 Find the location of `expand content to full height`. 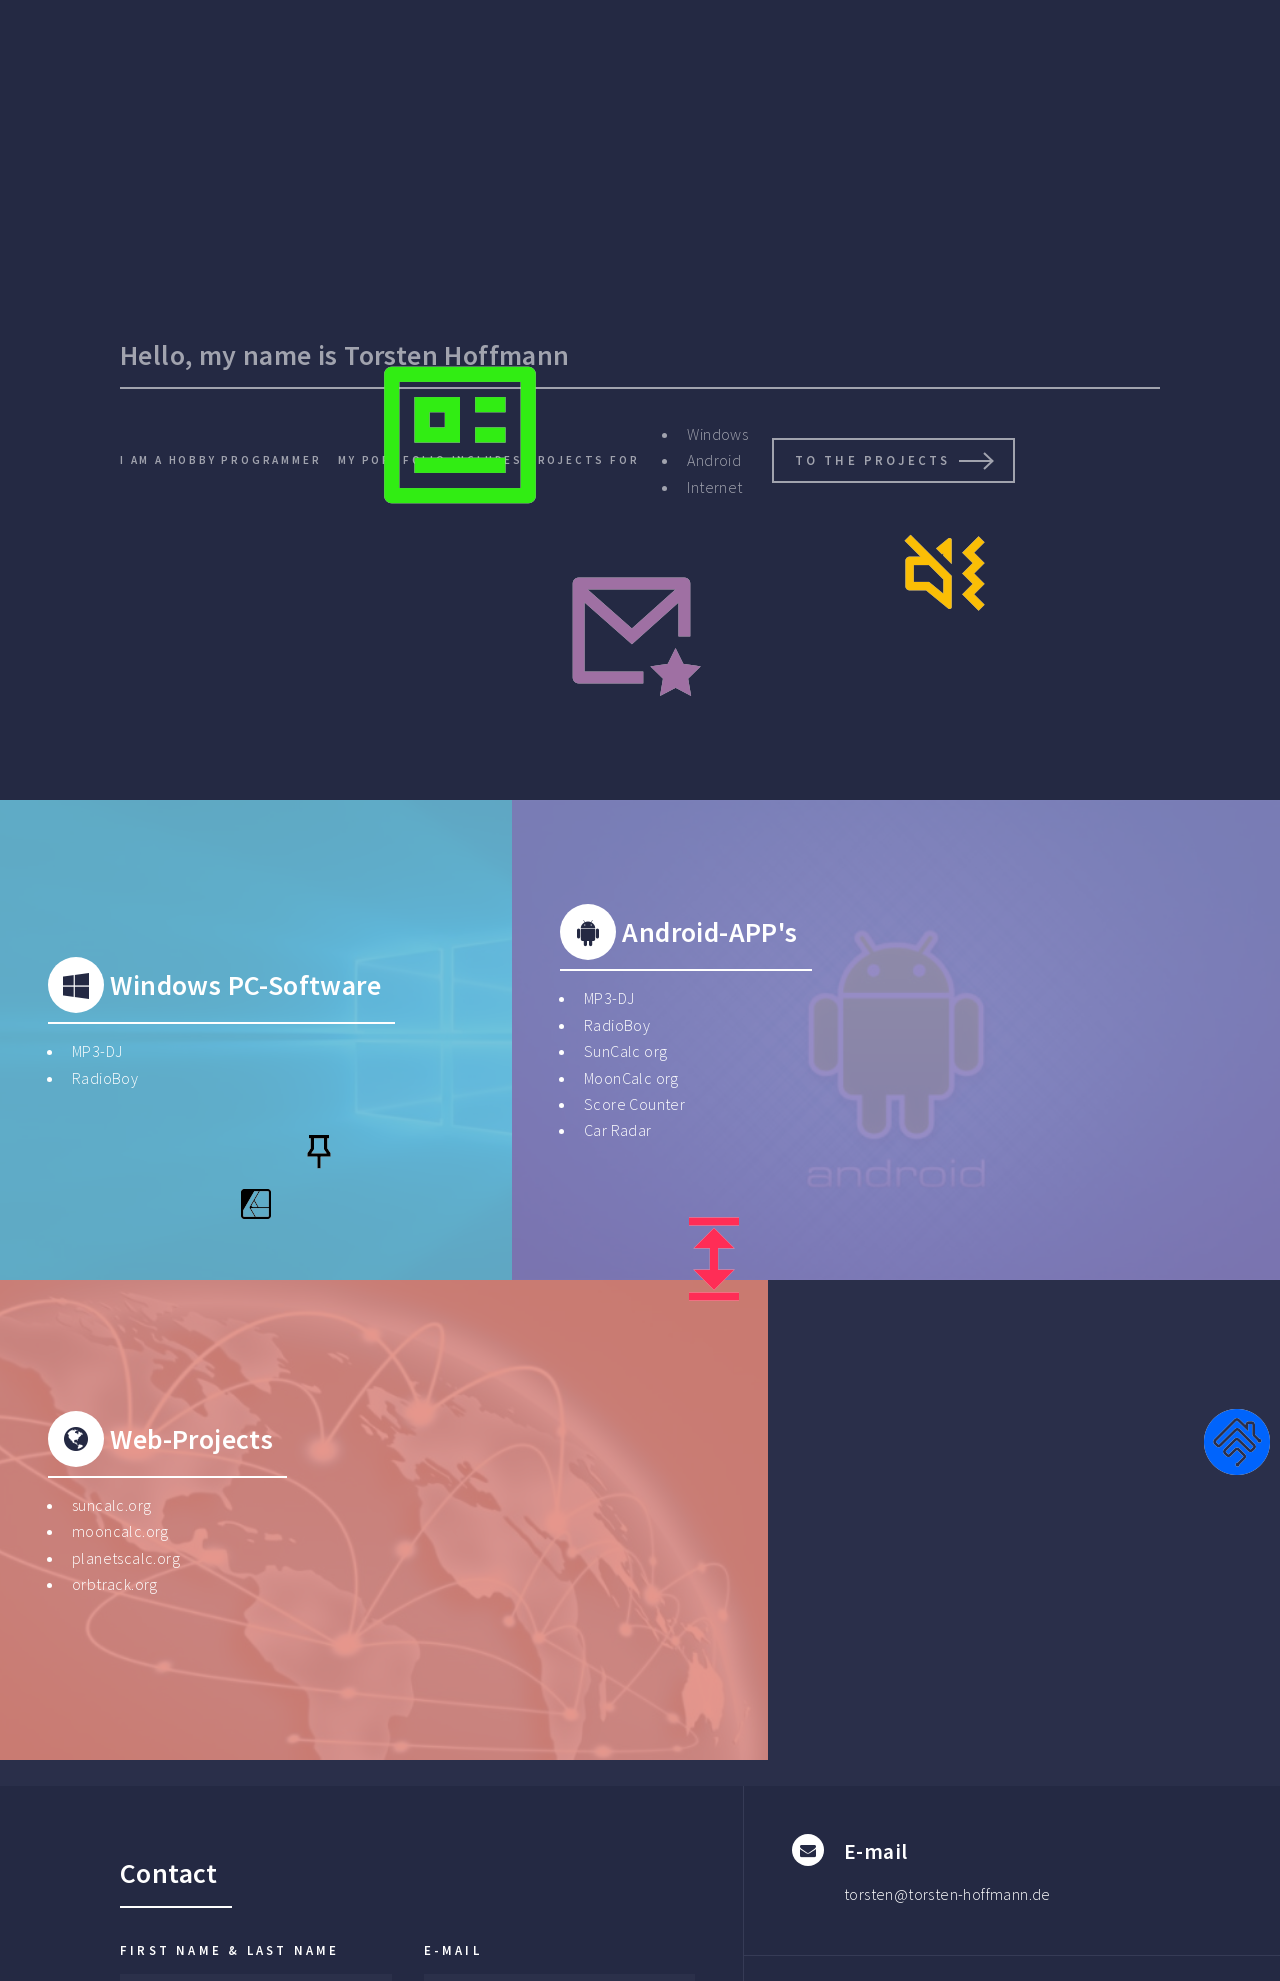

expand content to full height is located at coordinates (714, 1259).